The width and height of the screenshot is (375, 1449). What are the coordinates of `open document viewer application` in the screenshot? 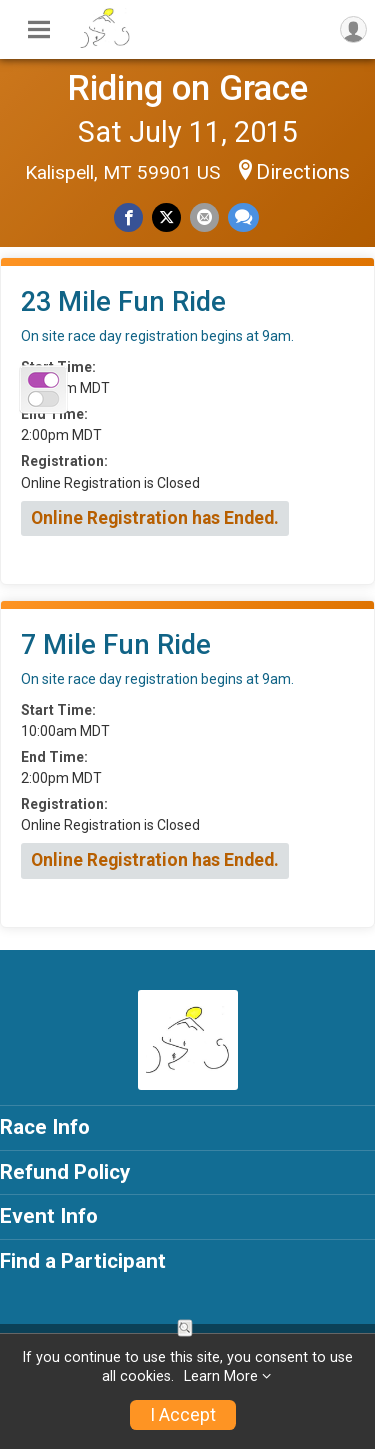 It's located at (185, 1328).